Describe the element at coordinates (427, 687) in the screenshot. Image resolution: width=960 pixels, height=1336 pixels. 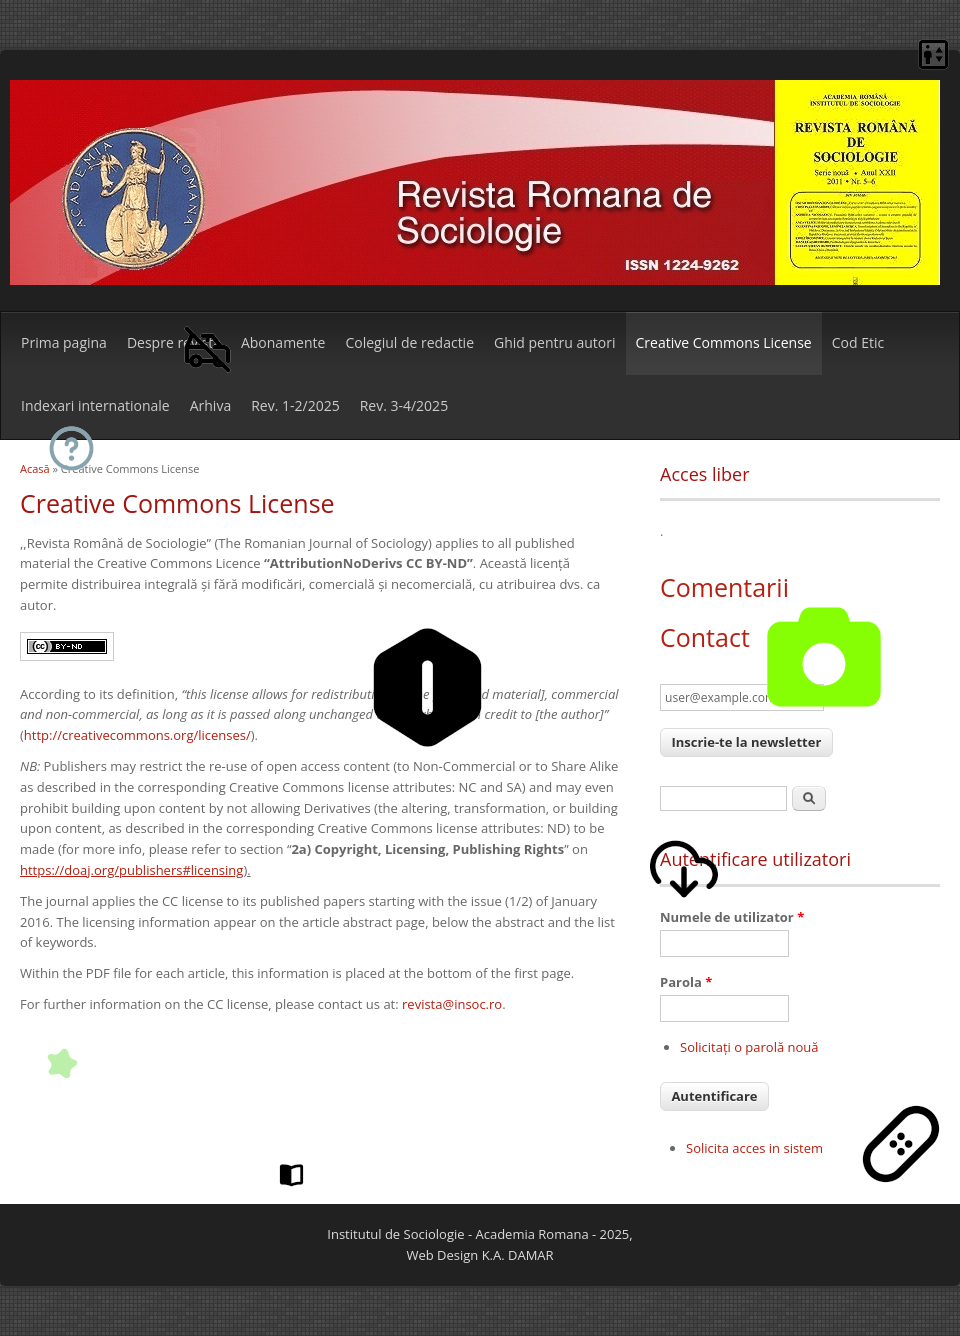
I see `view information or details` at that location.